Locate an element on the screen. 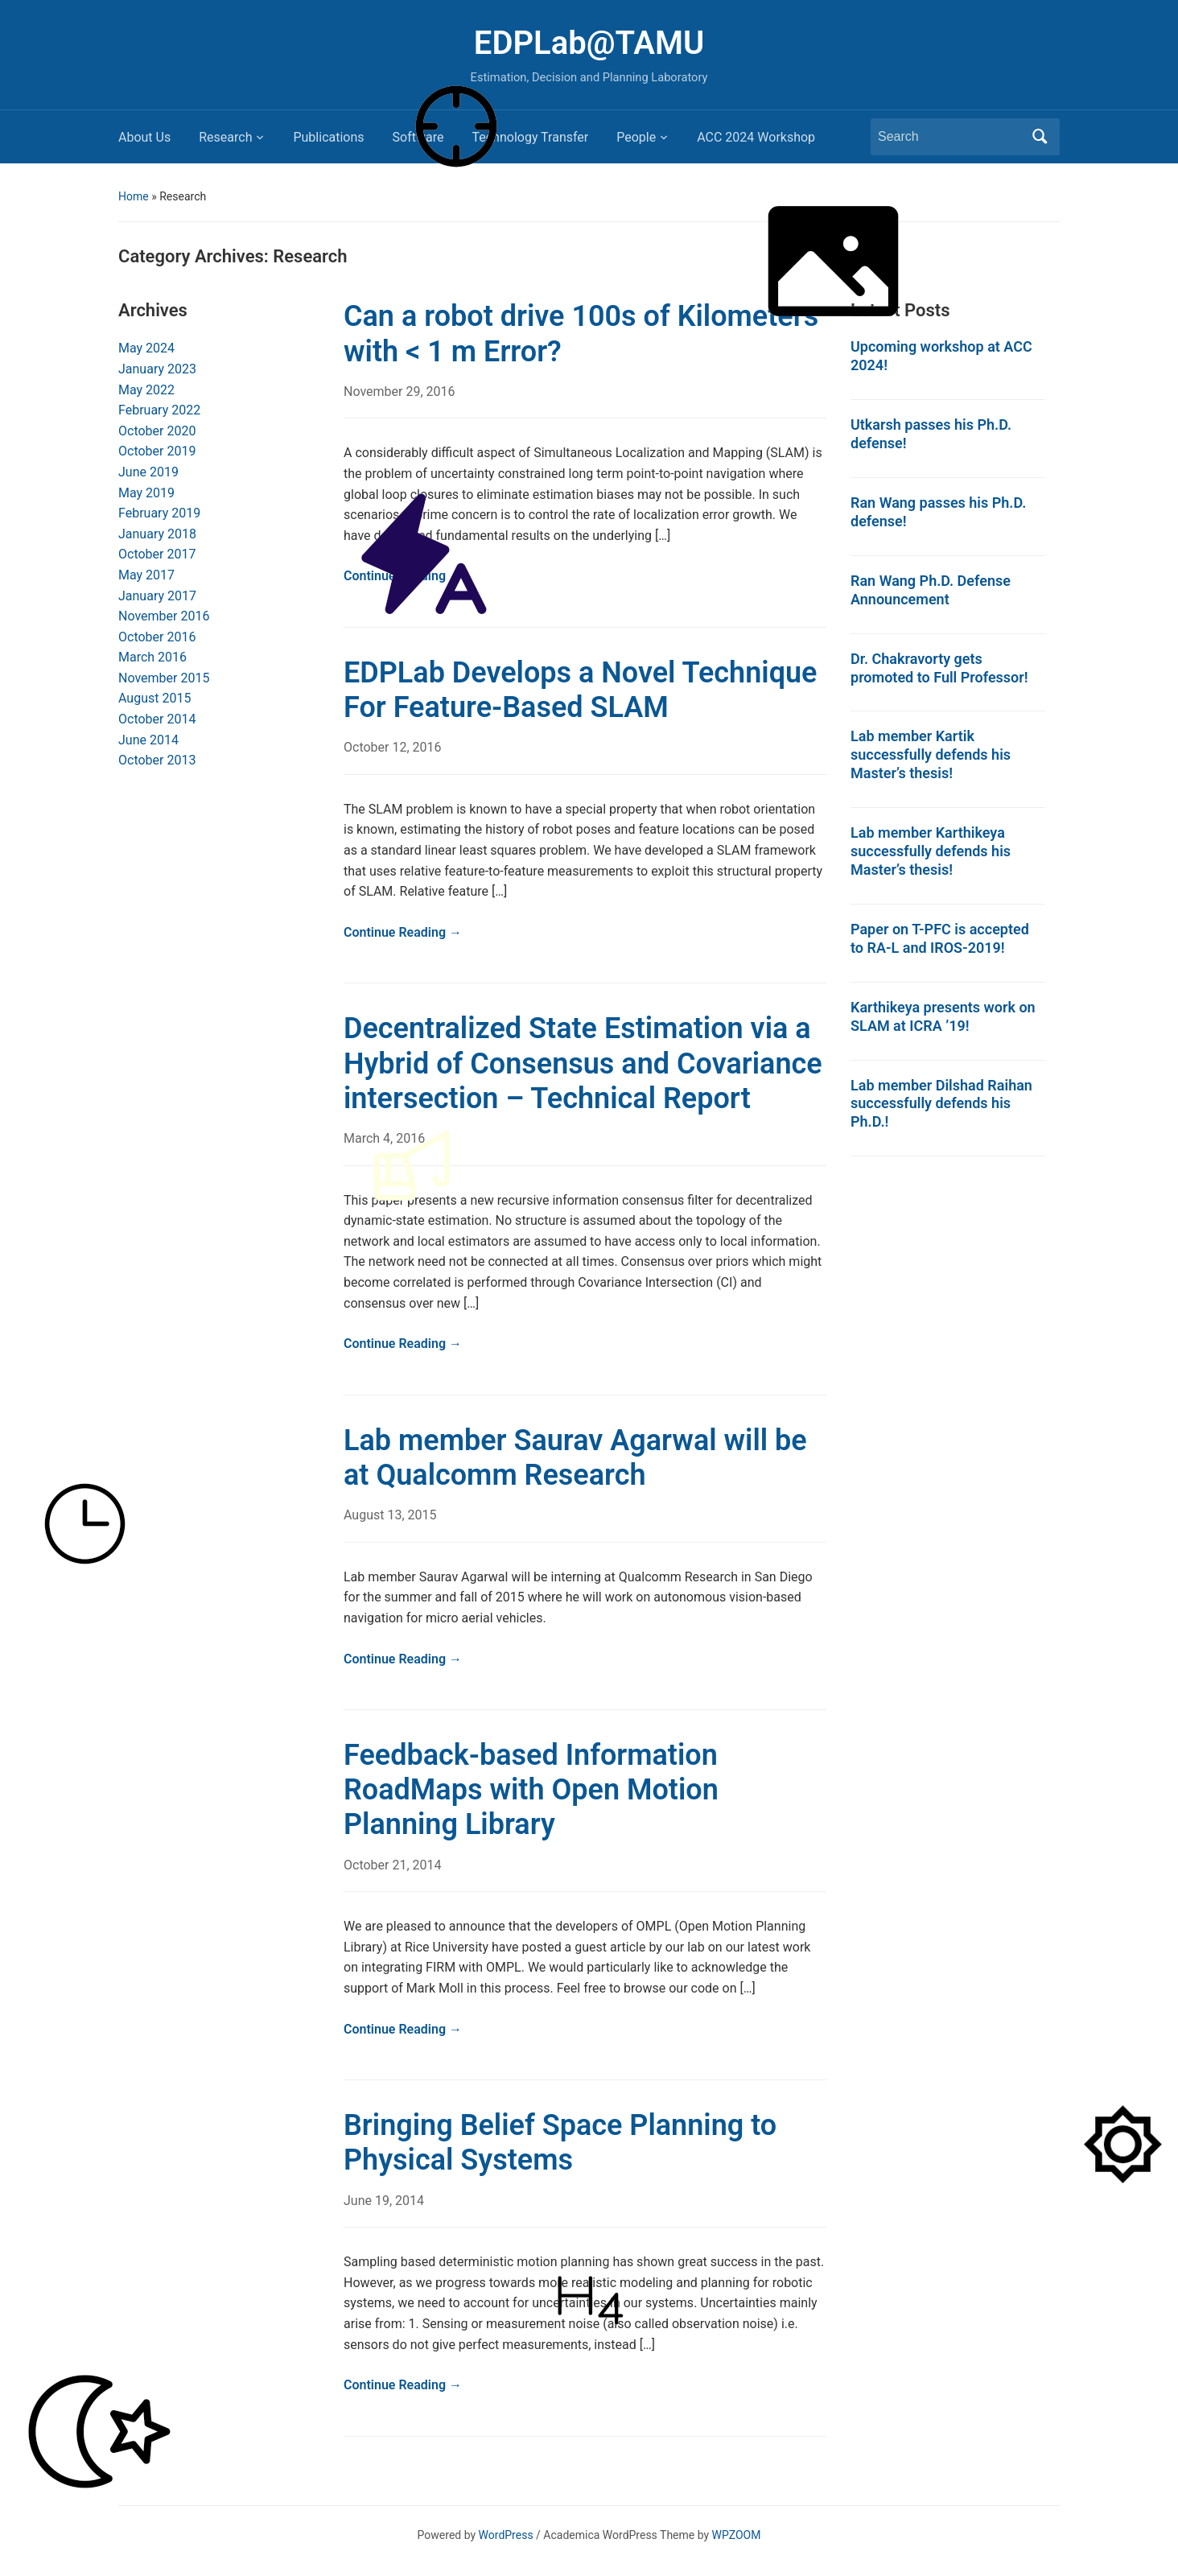  construction or building in progress is located at coordinates (413, 1169).